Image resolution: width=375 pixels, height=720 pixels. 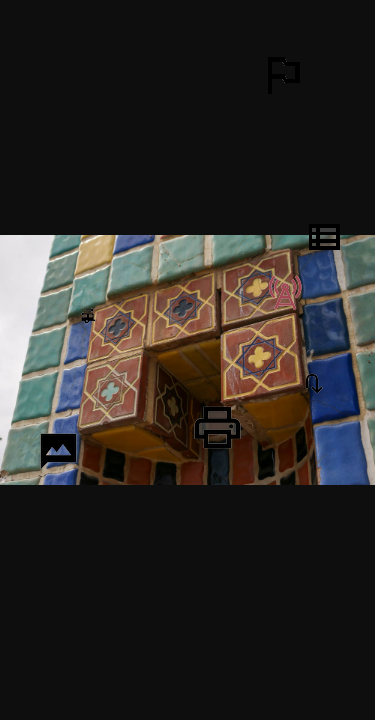 I want to click on flag or report content, so click(x=282, y=74).